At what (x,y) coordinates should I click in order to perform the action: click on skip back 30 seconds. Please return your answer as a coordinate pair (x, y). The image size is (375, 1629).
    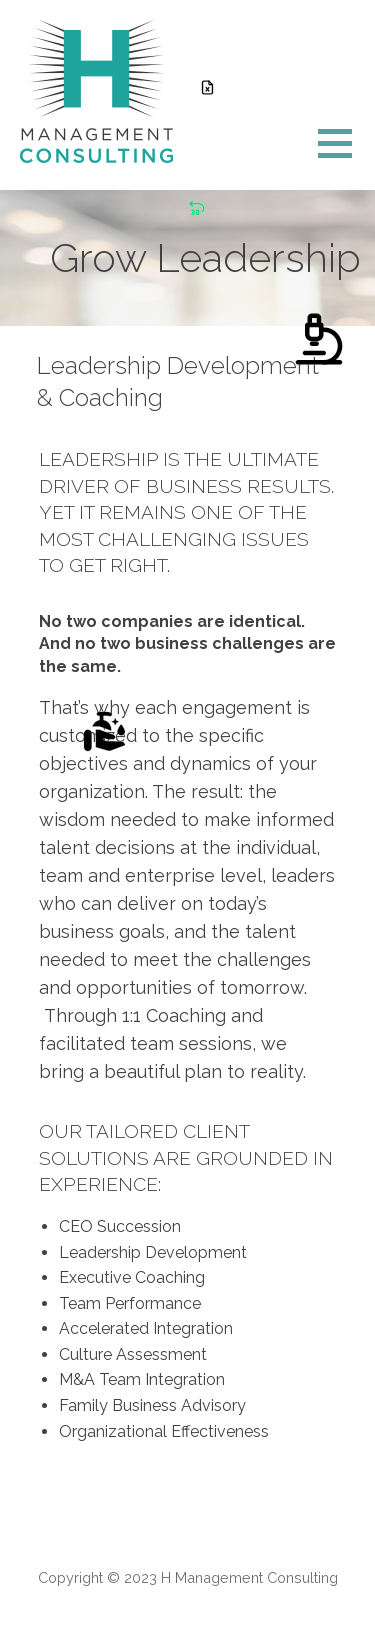
    Looking at the image, I should click on (196, 208).